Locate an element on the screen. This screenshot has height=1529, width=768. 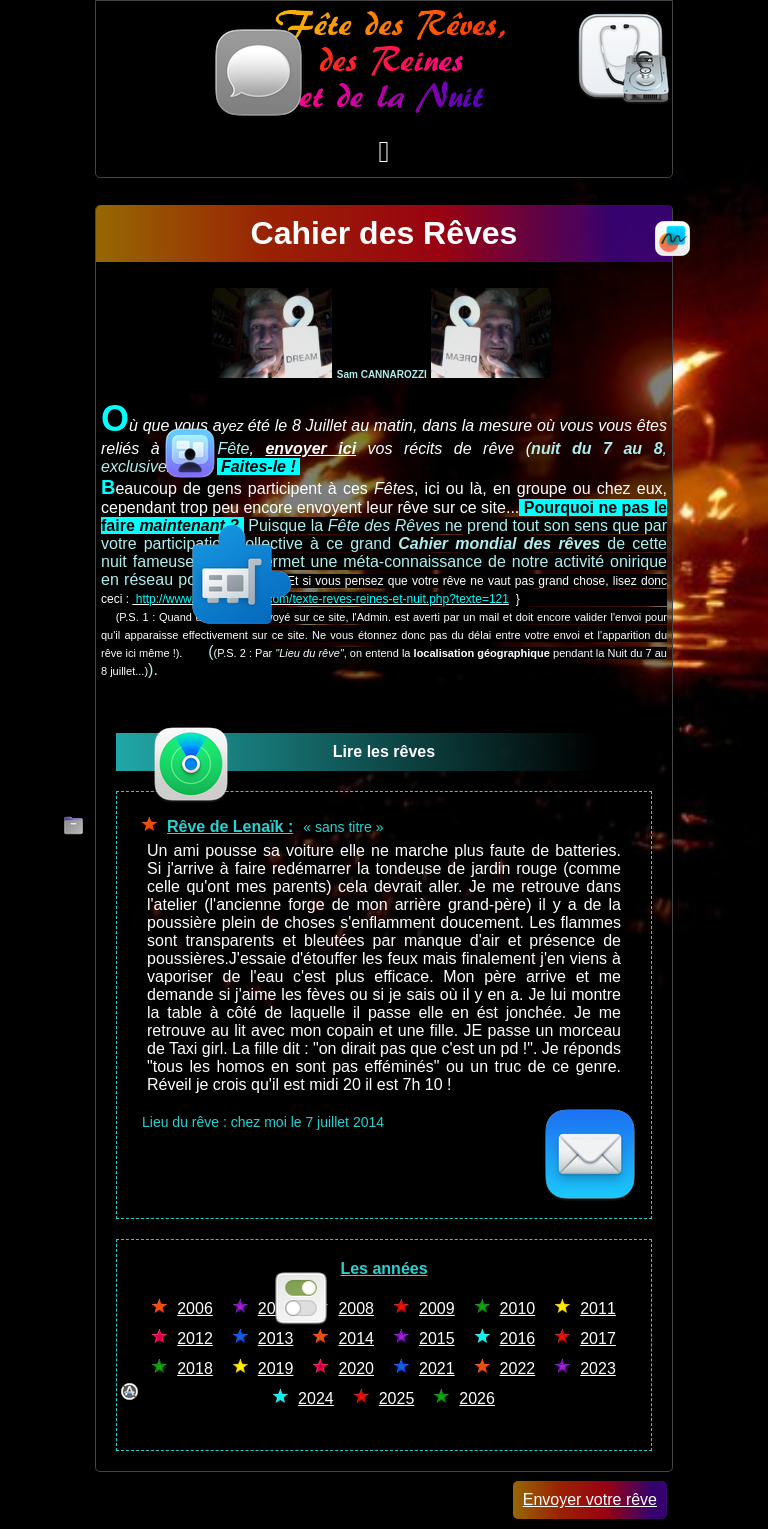
open Disk Utility to manage storage drives is located at coordinates (620, 55).